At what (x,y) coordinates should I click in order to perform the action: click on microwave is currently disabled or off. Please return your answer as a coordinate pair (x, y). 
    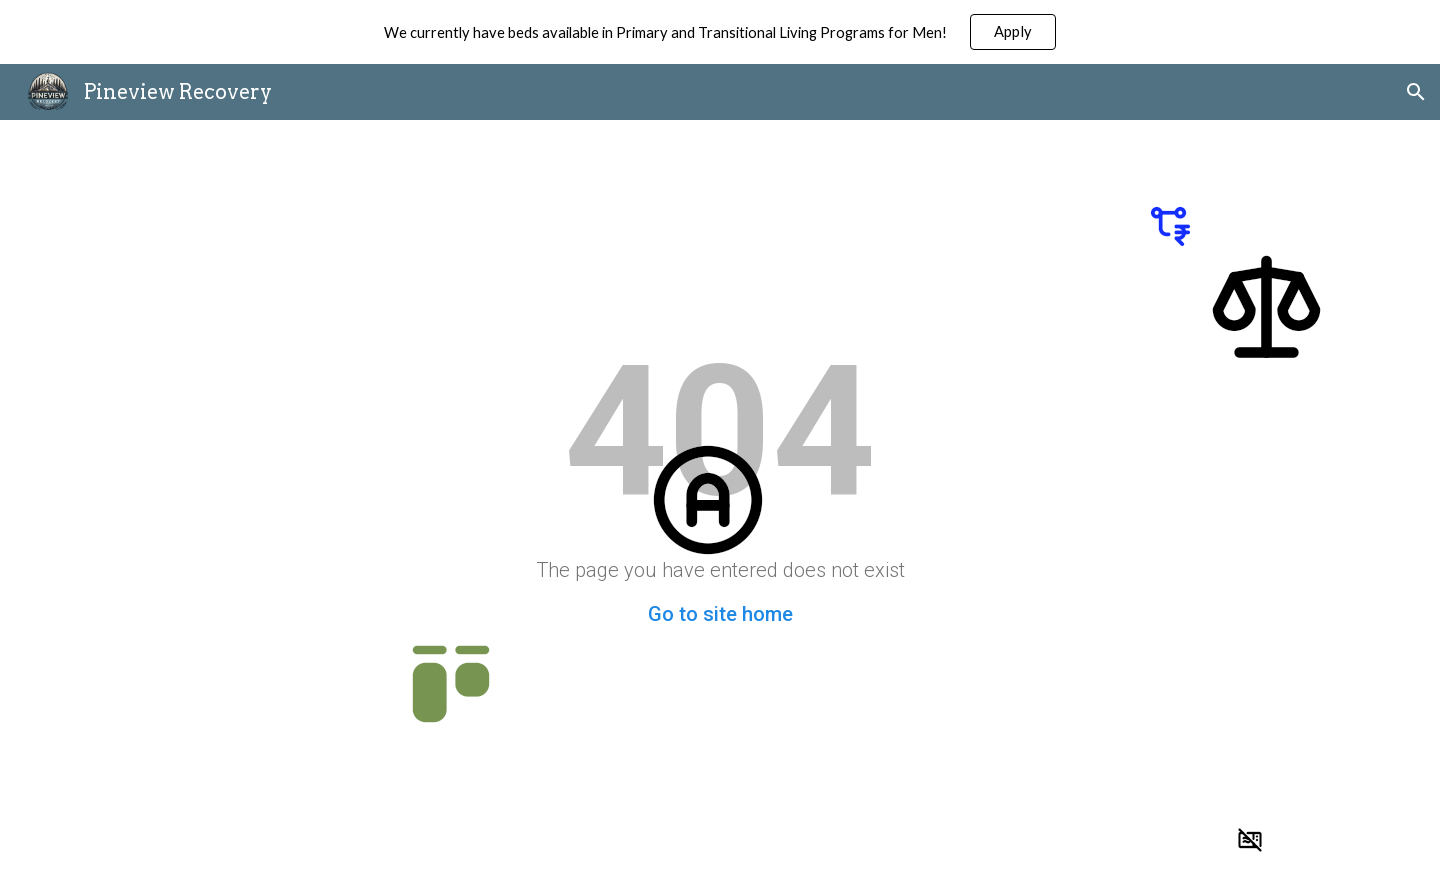
    Looking at the image, I should click on (1250, 840).